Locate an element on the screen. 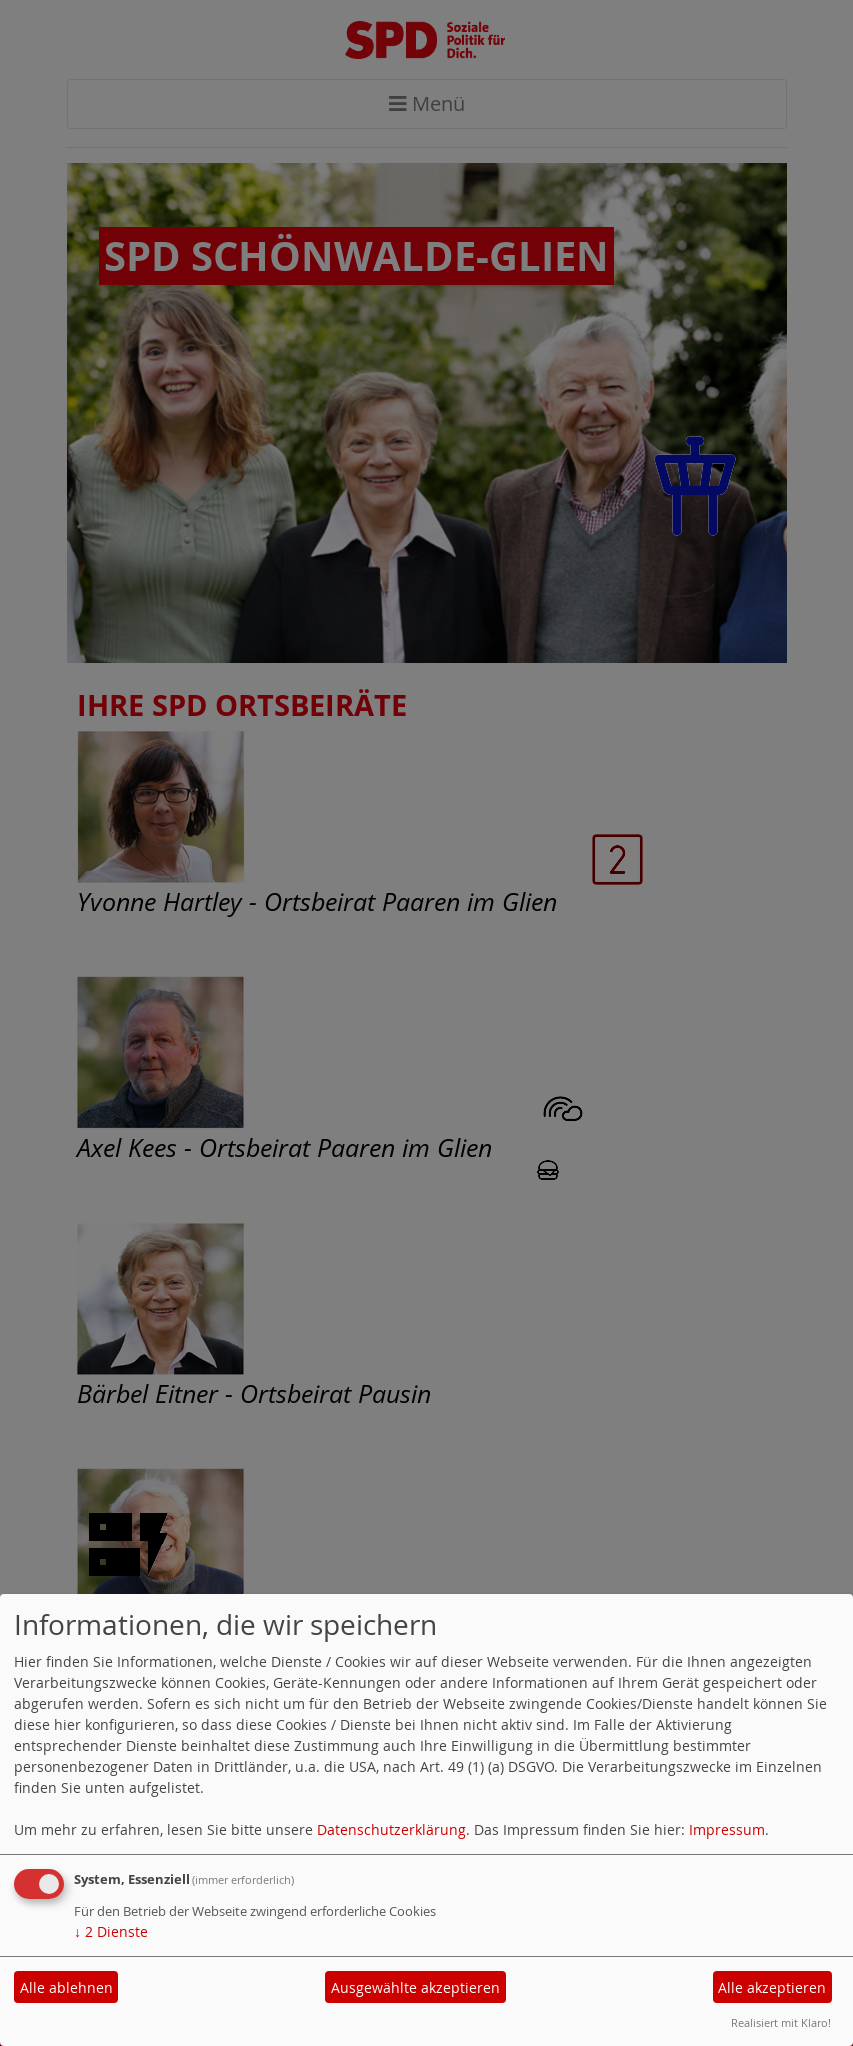 Image resolution: width=853 pixels, height=2046 pixels. indicates step two in a multi-step process is located at coordinates (617, 859).